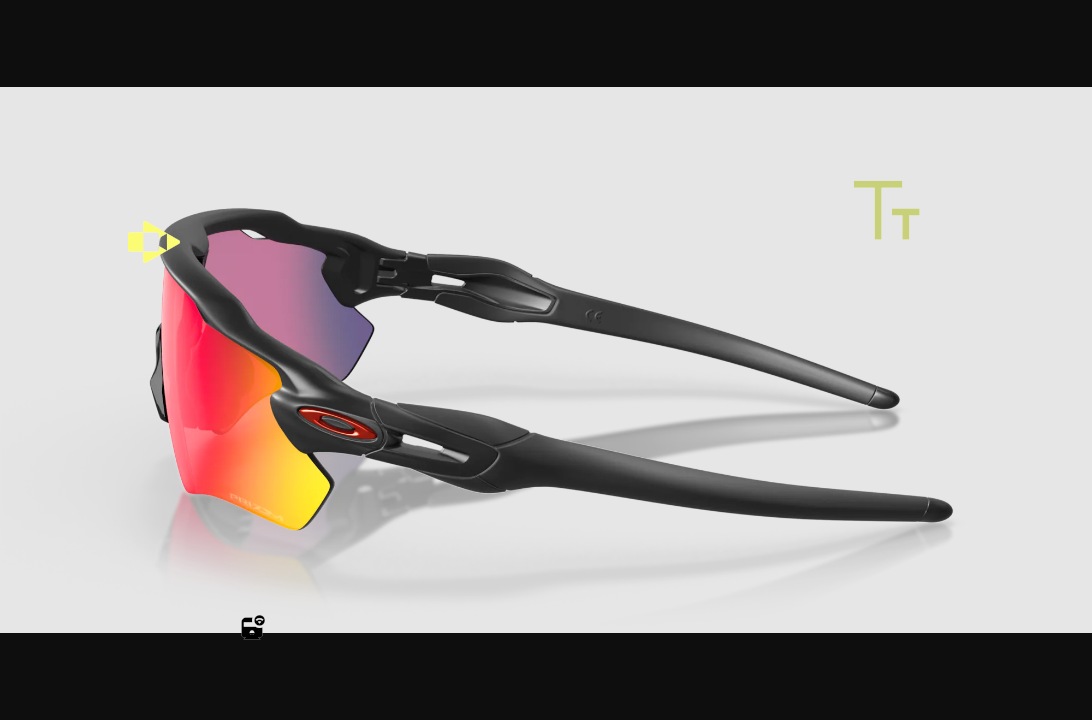 This screenshot has width=1092, height=720. What do you see at coordinates (154, 242) in the screenshot?
I see `open screencastify screen recording app` at bounding box center [154, 242].